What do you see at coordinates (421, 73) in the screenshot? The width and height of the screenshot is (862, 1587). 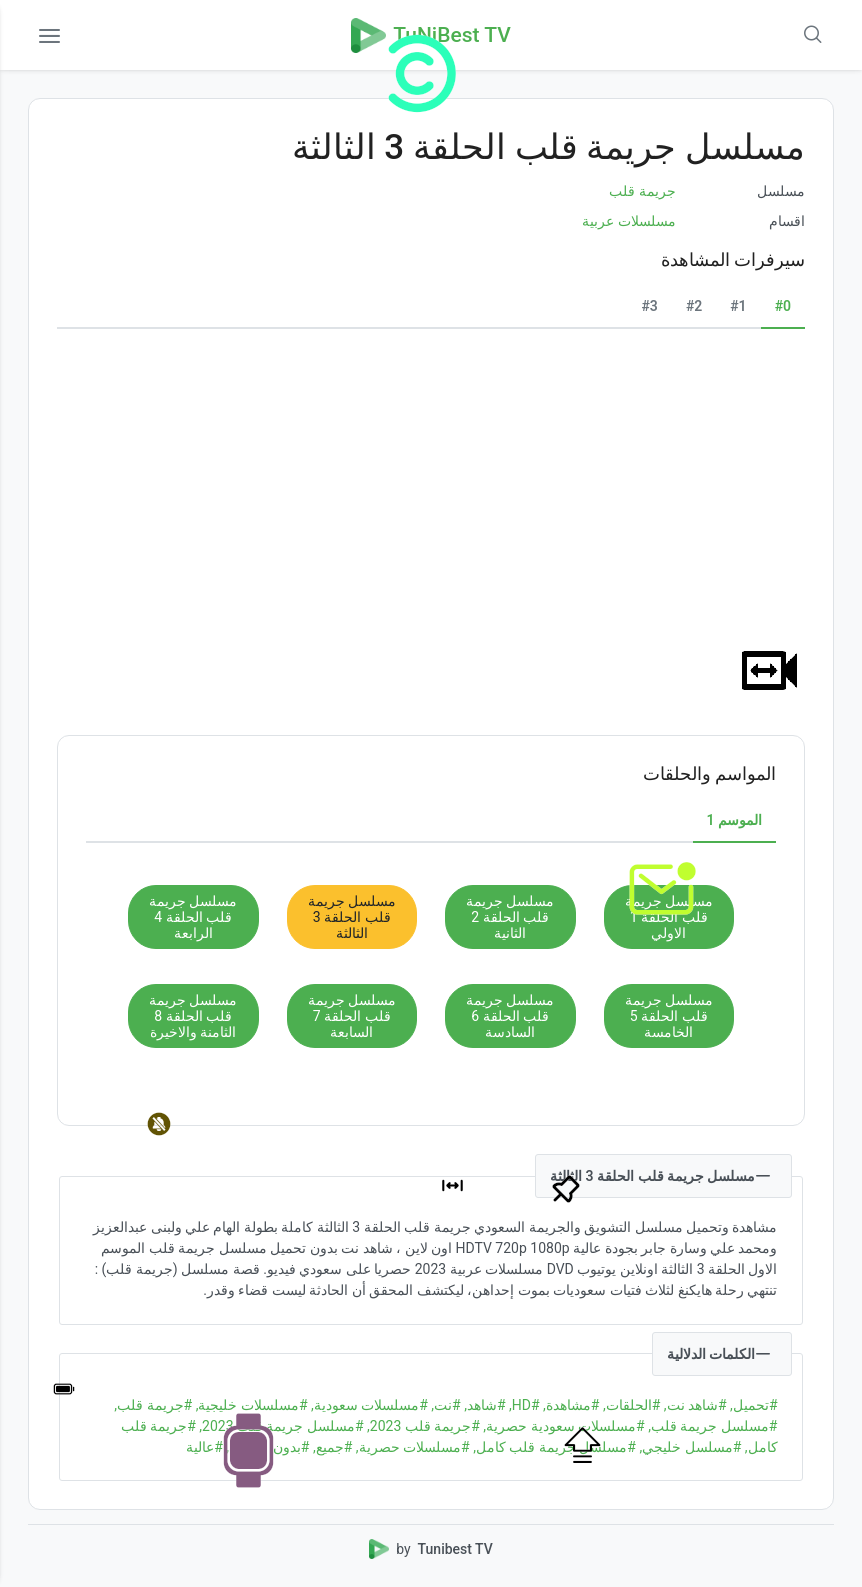 I see `comedy central brand logo` at bounding box center [421, 73].